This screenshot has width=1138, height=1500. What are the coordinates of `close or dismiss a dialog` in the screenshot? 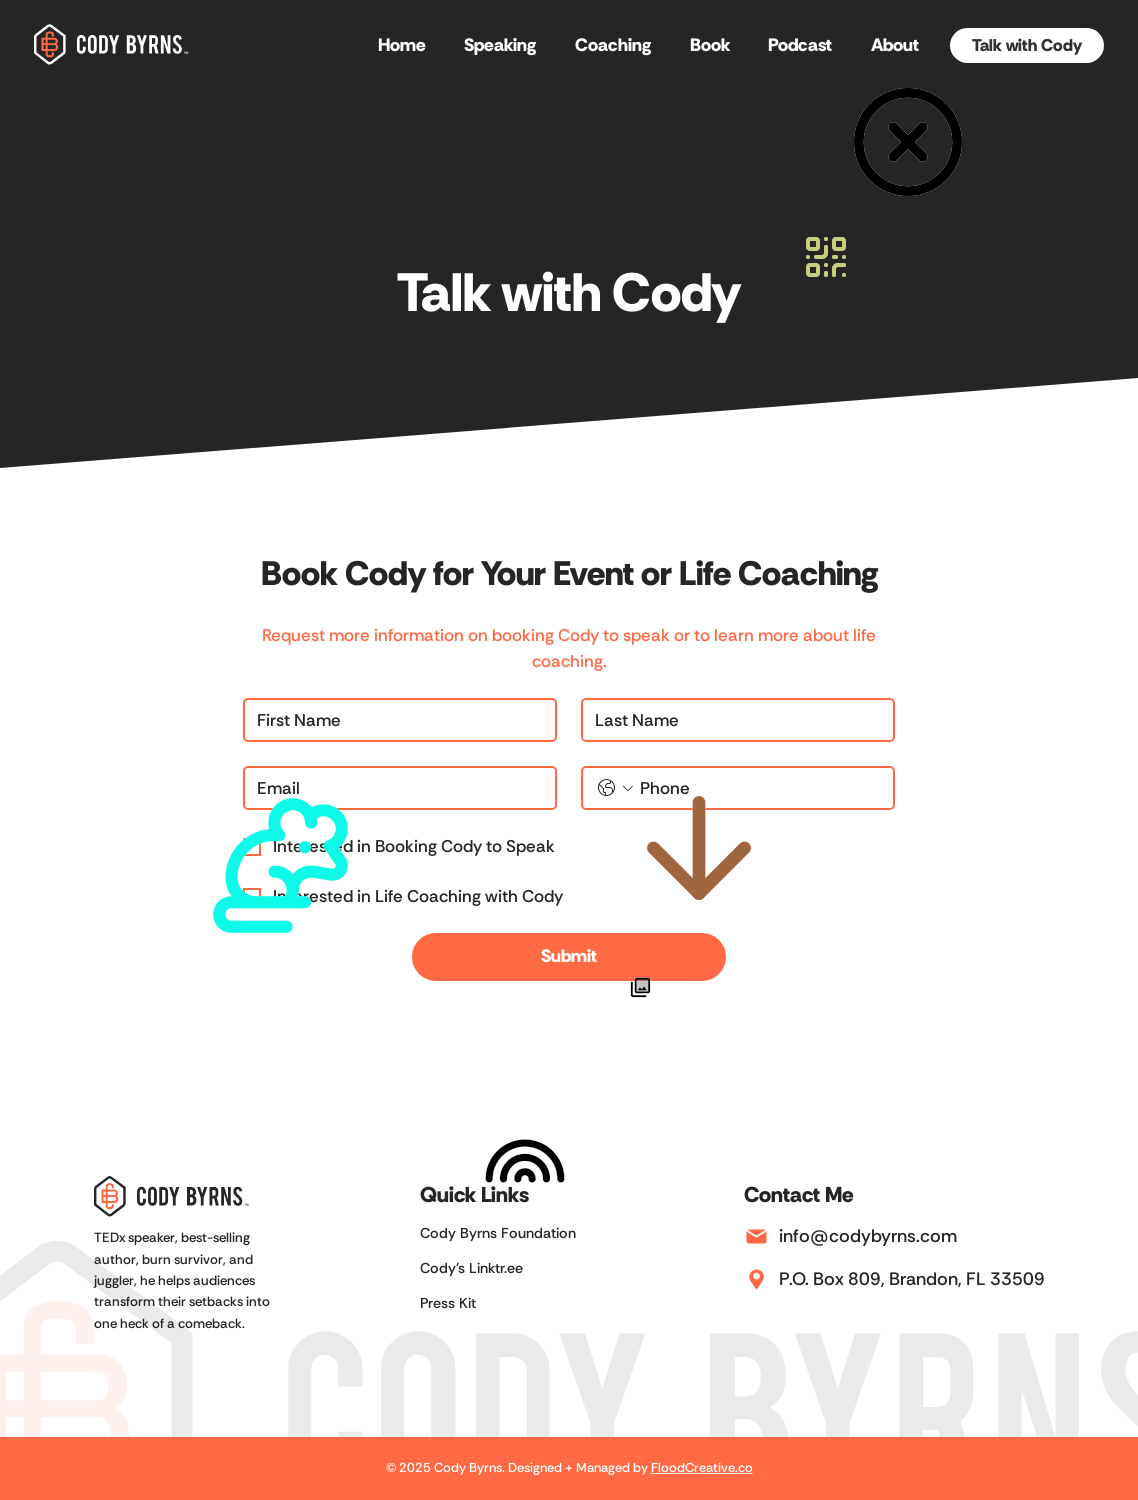 It's located at (908, 142).